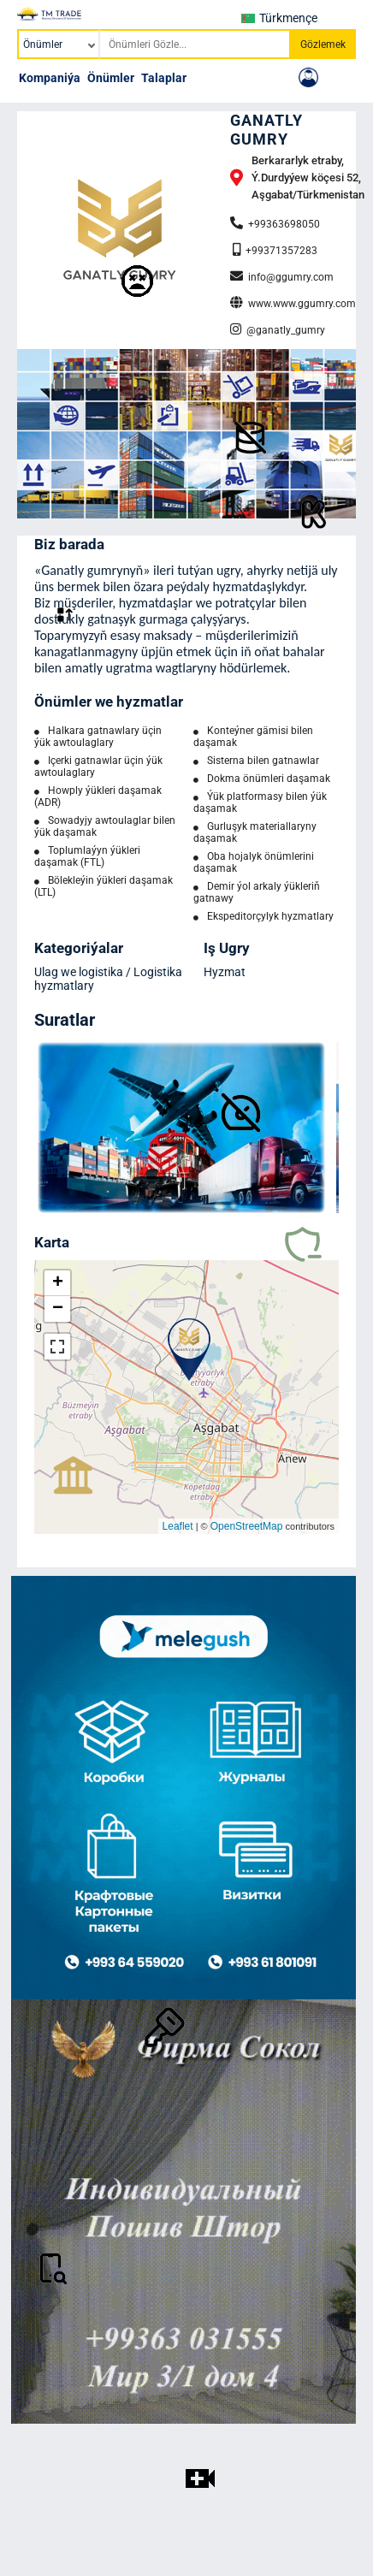 The image size is (373, 2576). What do you see at coordinates (250, 437) in the screenshot?
I see `database connection unavailable or offline` at bounding box center [250, 437].